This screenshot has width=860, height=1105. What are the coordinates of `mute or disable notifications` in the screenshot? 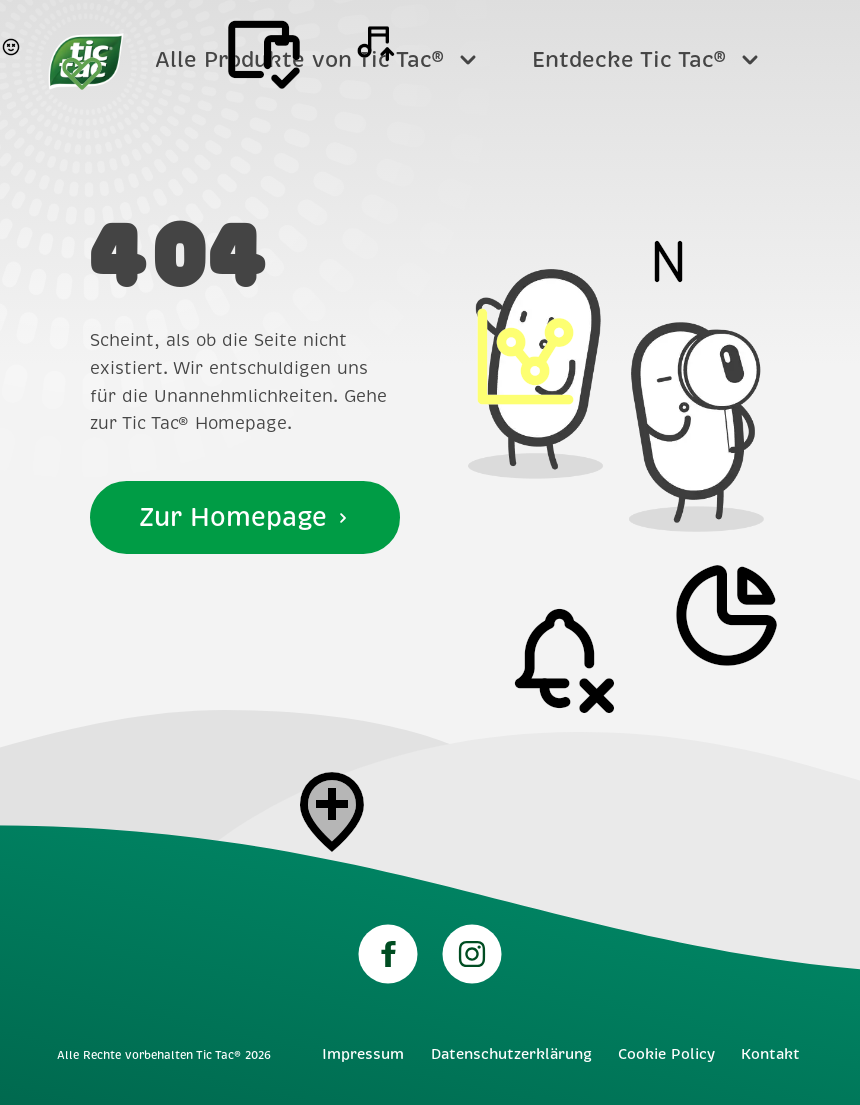 It's located at (559, 658).